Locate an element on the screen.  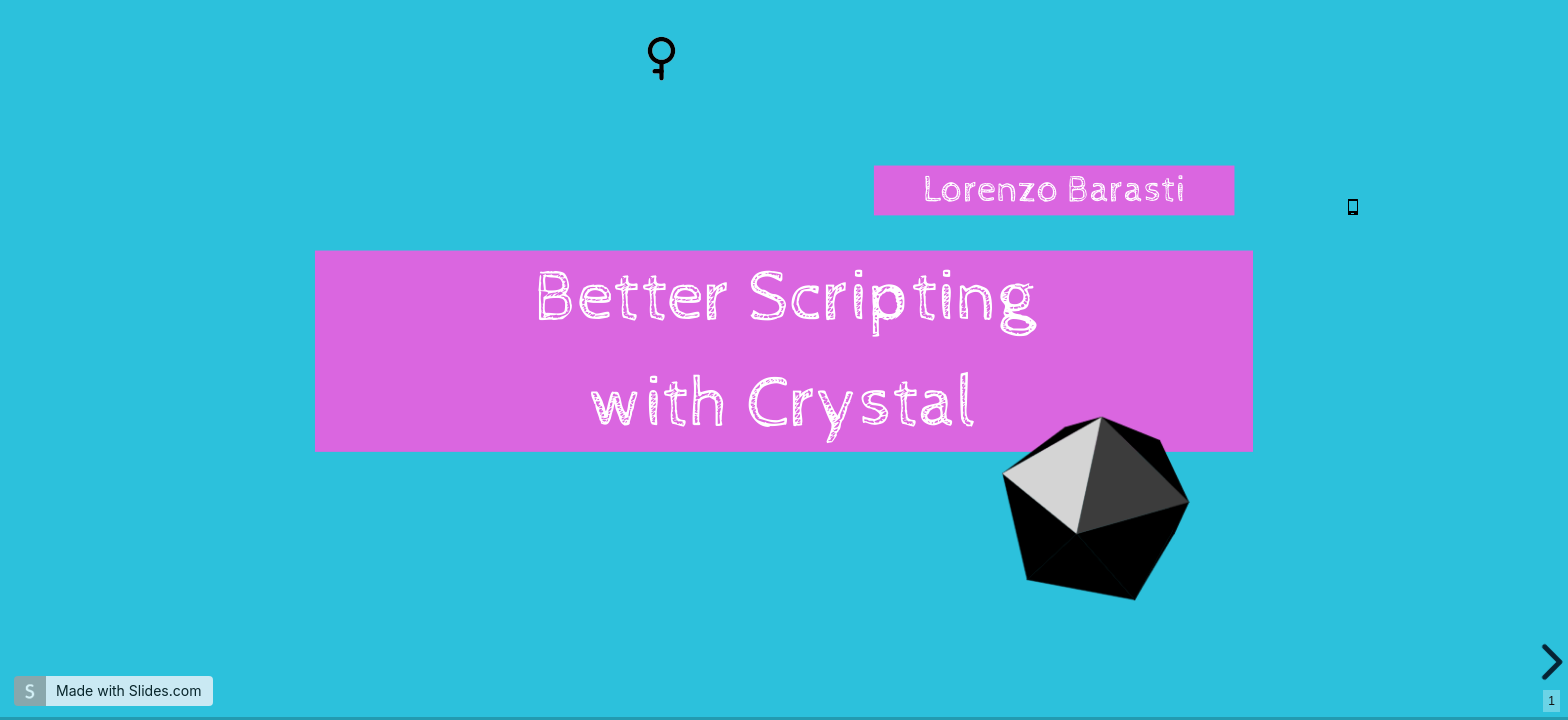
indicates demigirl gender identity is located at coordinates (661, 57).